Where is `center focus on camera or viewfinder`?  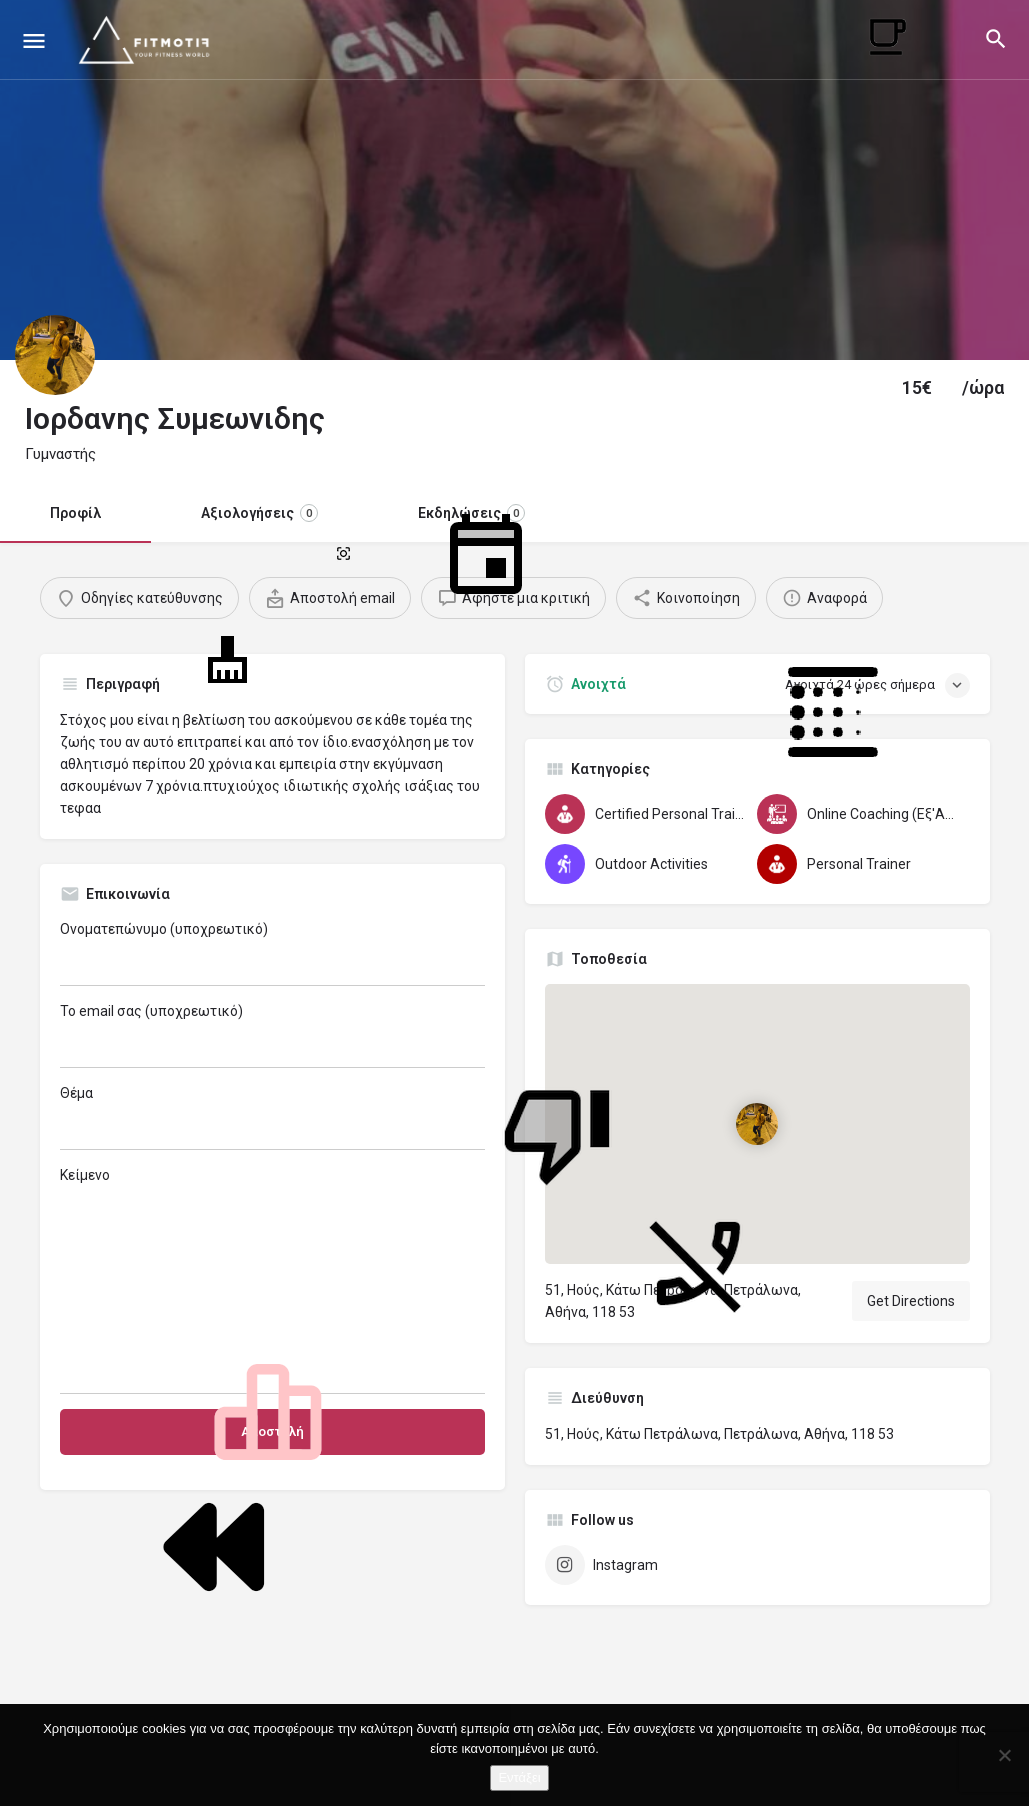 center focus on camera or viewfinder is located at coordinates (343, 553).